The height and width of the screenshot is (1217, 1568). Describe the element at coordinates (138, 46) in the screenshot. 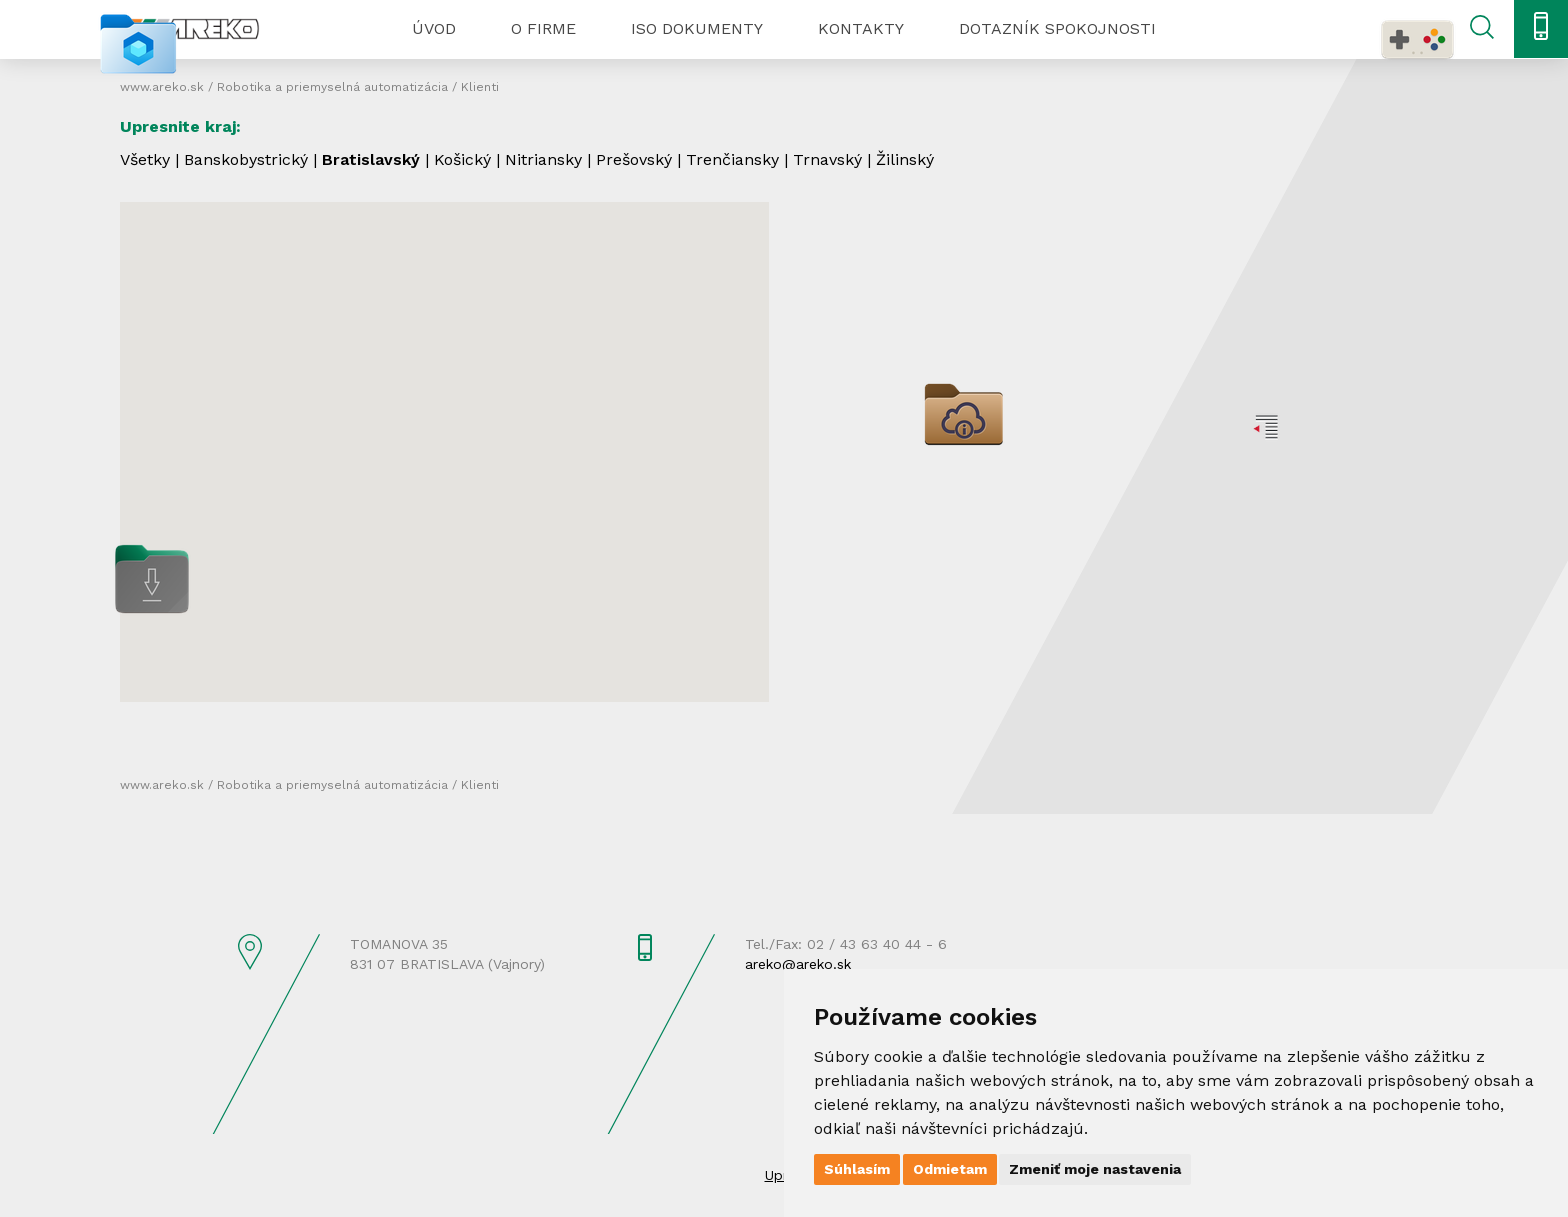

I see `open folder containing microsoft dynamics 365 remote assist files` at that location.